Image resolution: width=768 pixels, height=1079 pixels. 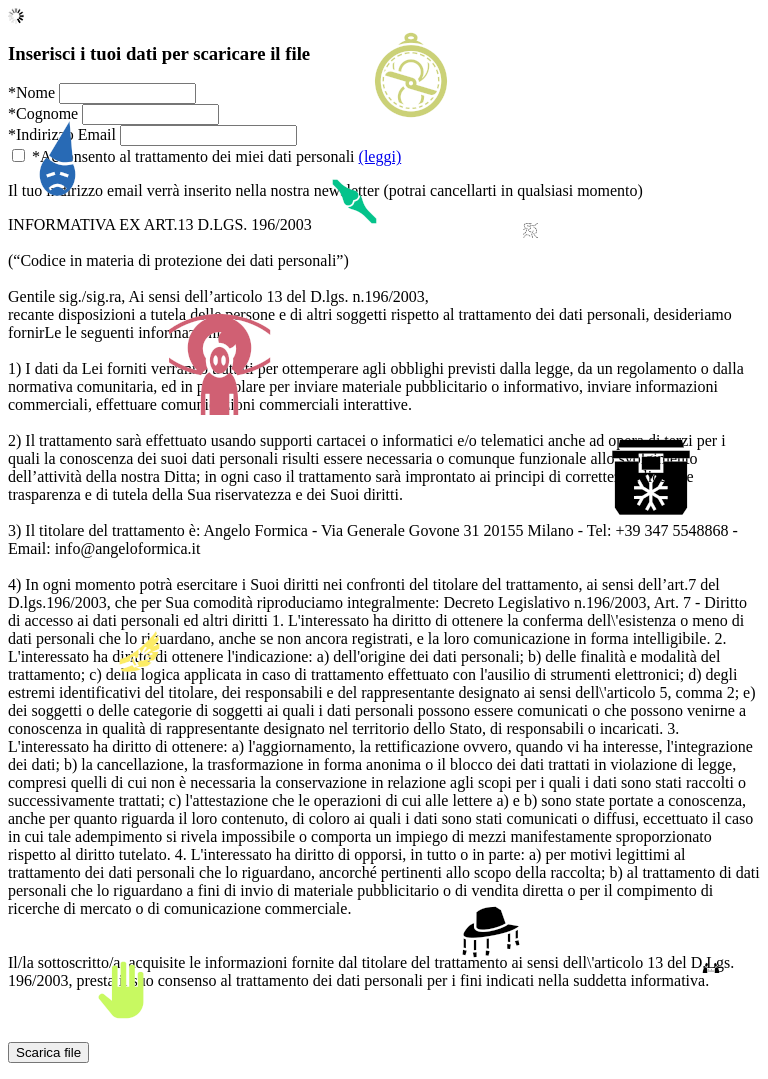 What do you see at coordinates (491, 932) in the screenshot?
I see `select australian or outback themed character` at bounding box center [491, 932].